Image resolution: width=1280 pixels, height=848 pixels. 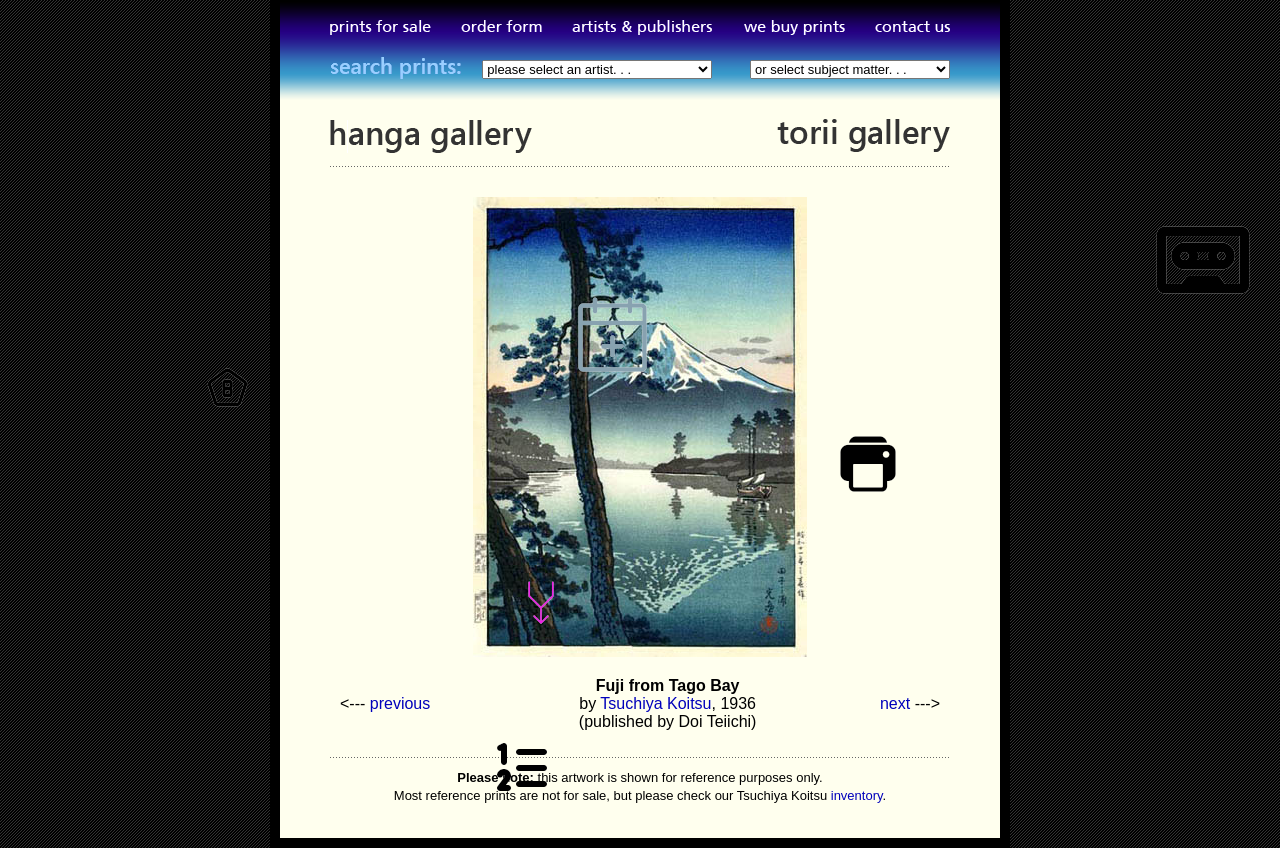 I want to click on create a numbered list, so click(x=522, y=768).